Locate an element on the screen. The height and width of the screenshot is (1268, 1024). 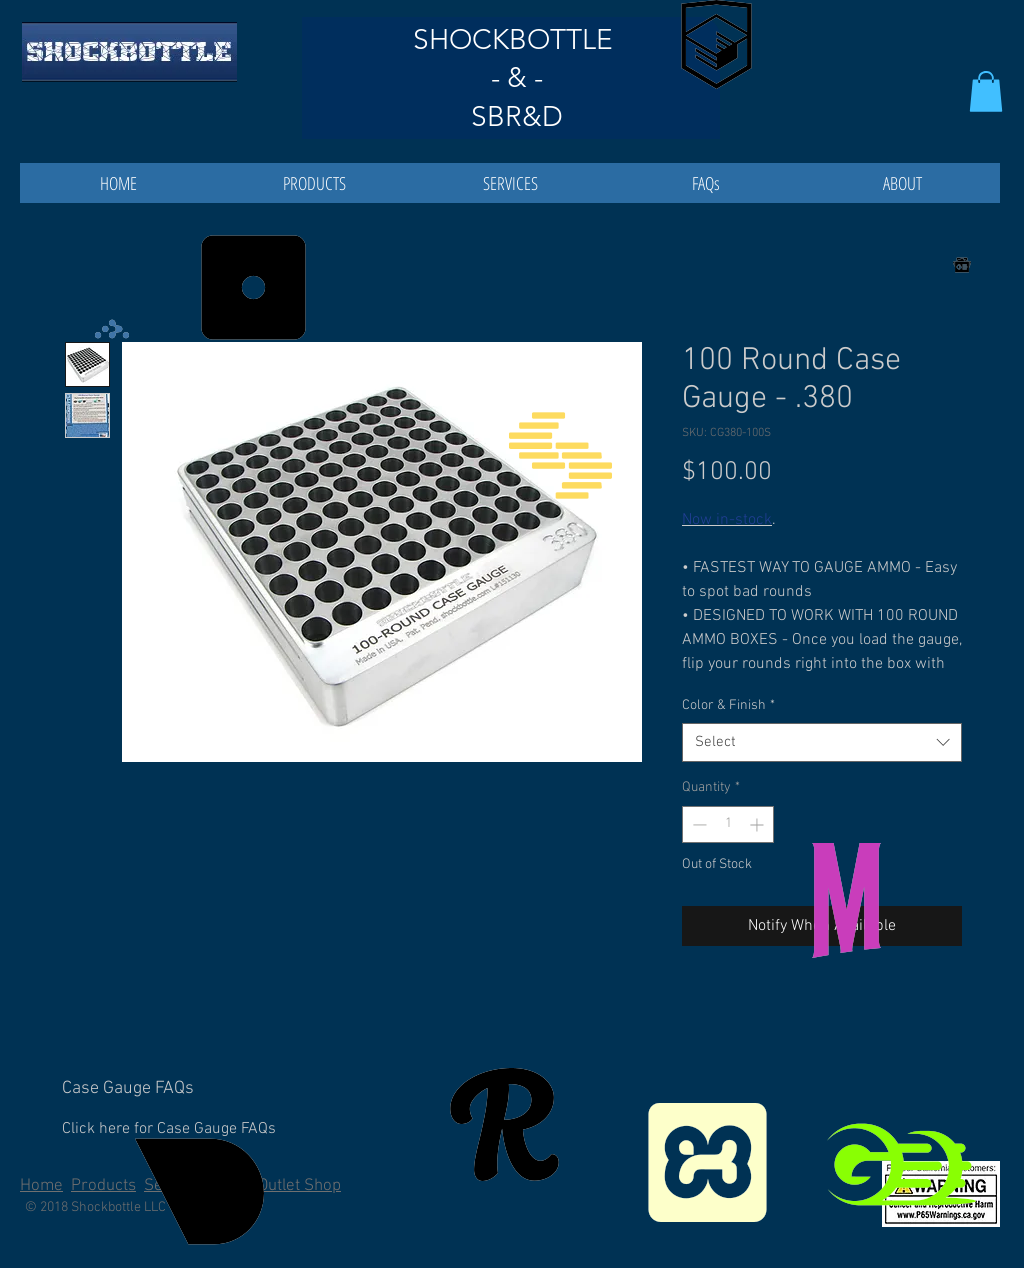
open Google News app is located at coordinates (962, 265).